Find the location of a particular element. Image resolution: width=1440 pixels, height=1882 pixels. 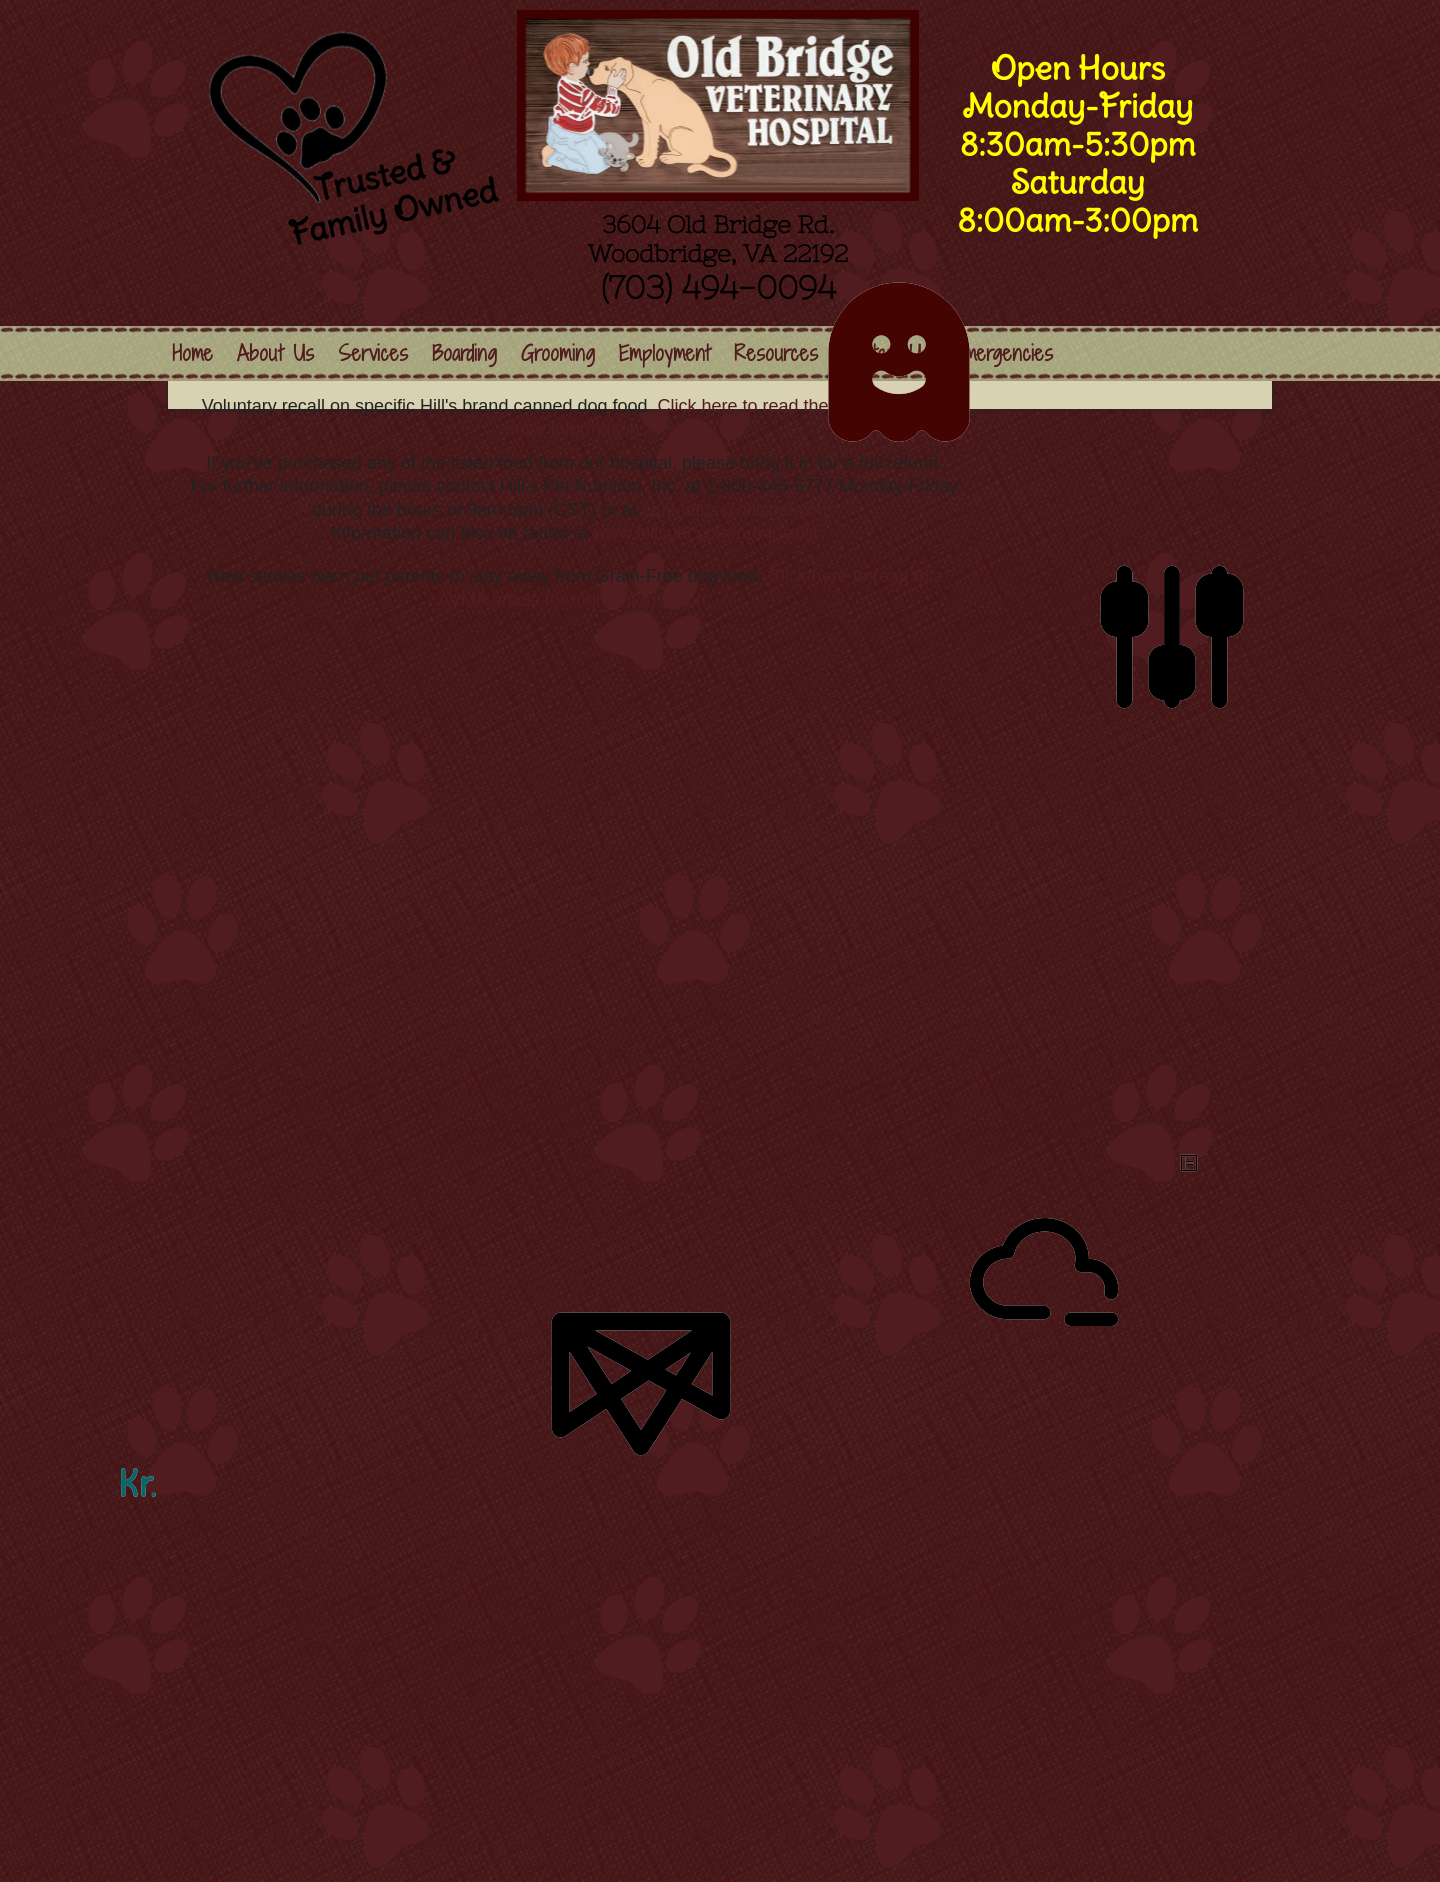

view candlestick chart for stock or crypto trading is located at coordinates (1172, 637).